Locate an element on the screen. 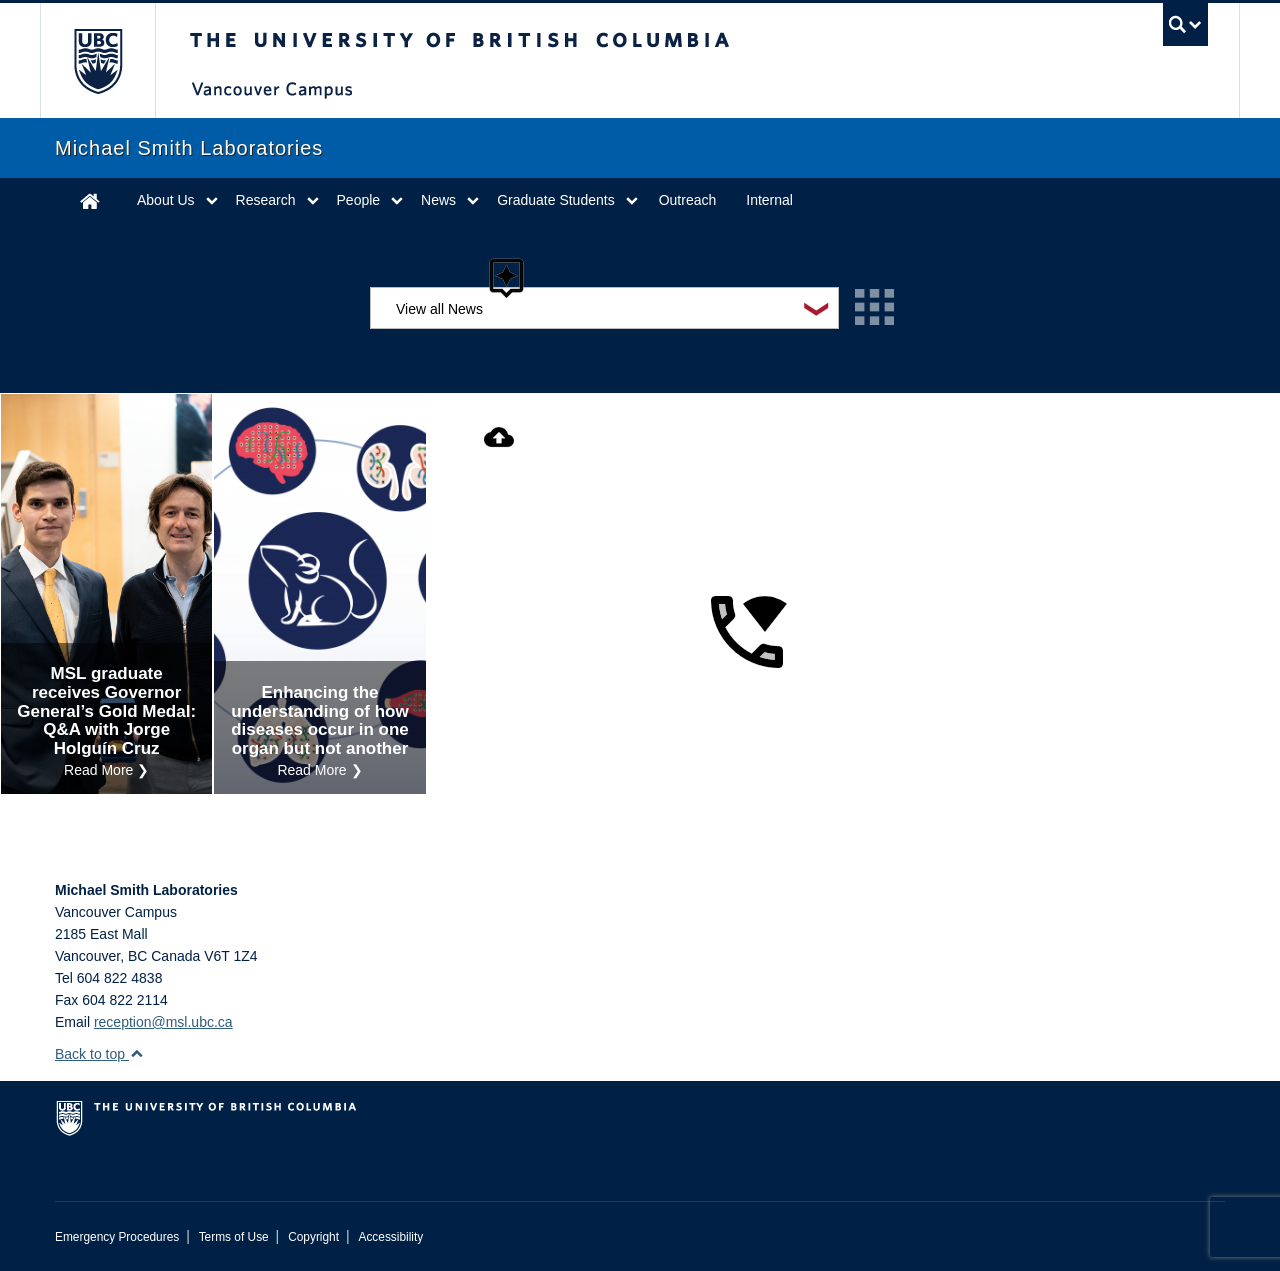 This screenshot has height=1271, width=1280. access AI assistant or smart suggestions is located at coordinates (506, 277).